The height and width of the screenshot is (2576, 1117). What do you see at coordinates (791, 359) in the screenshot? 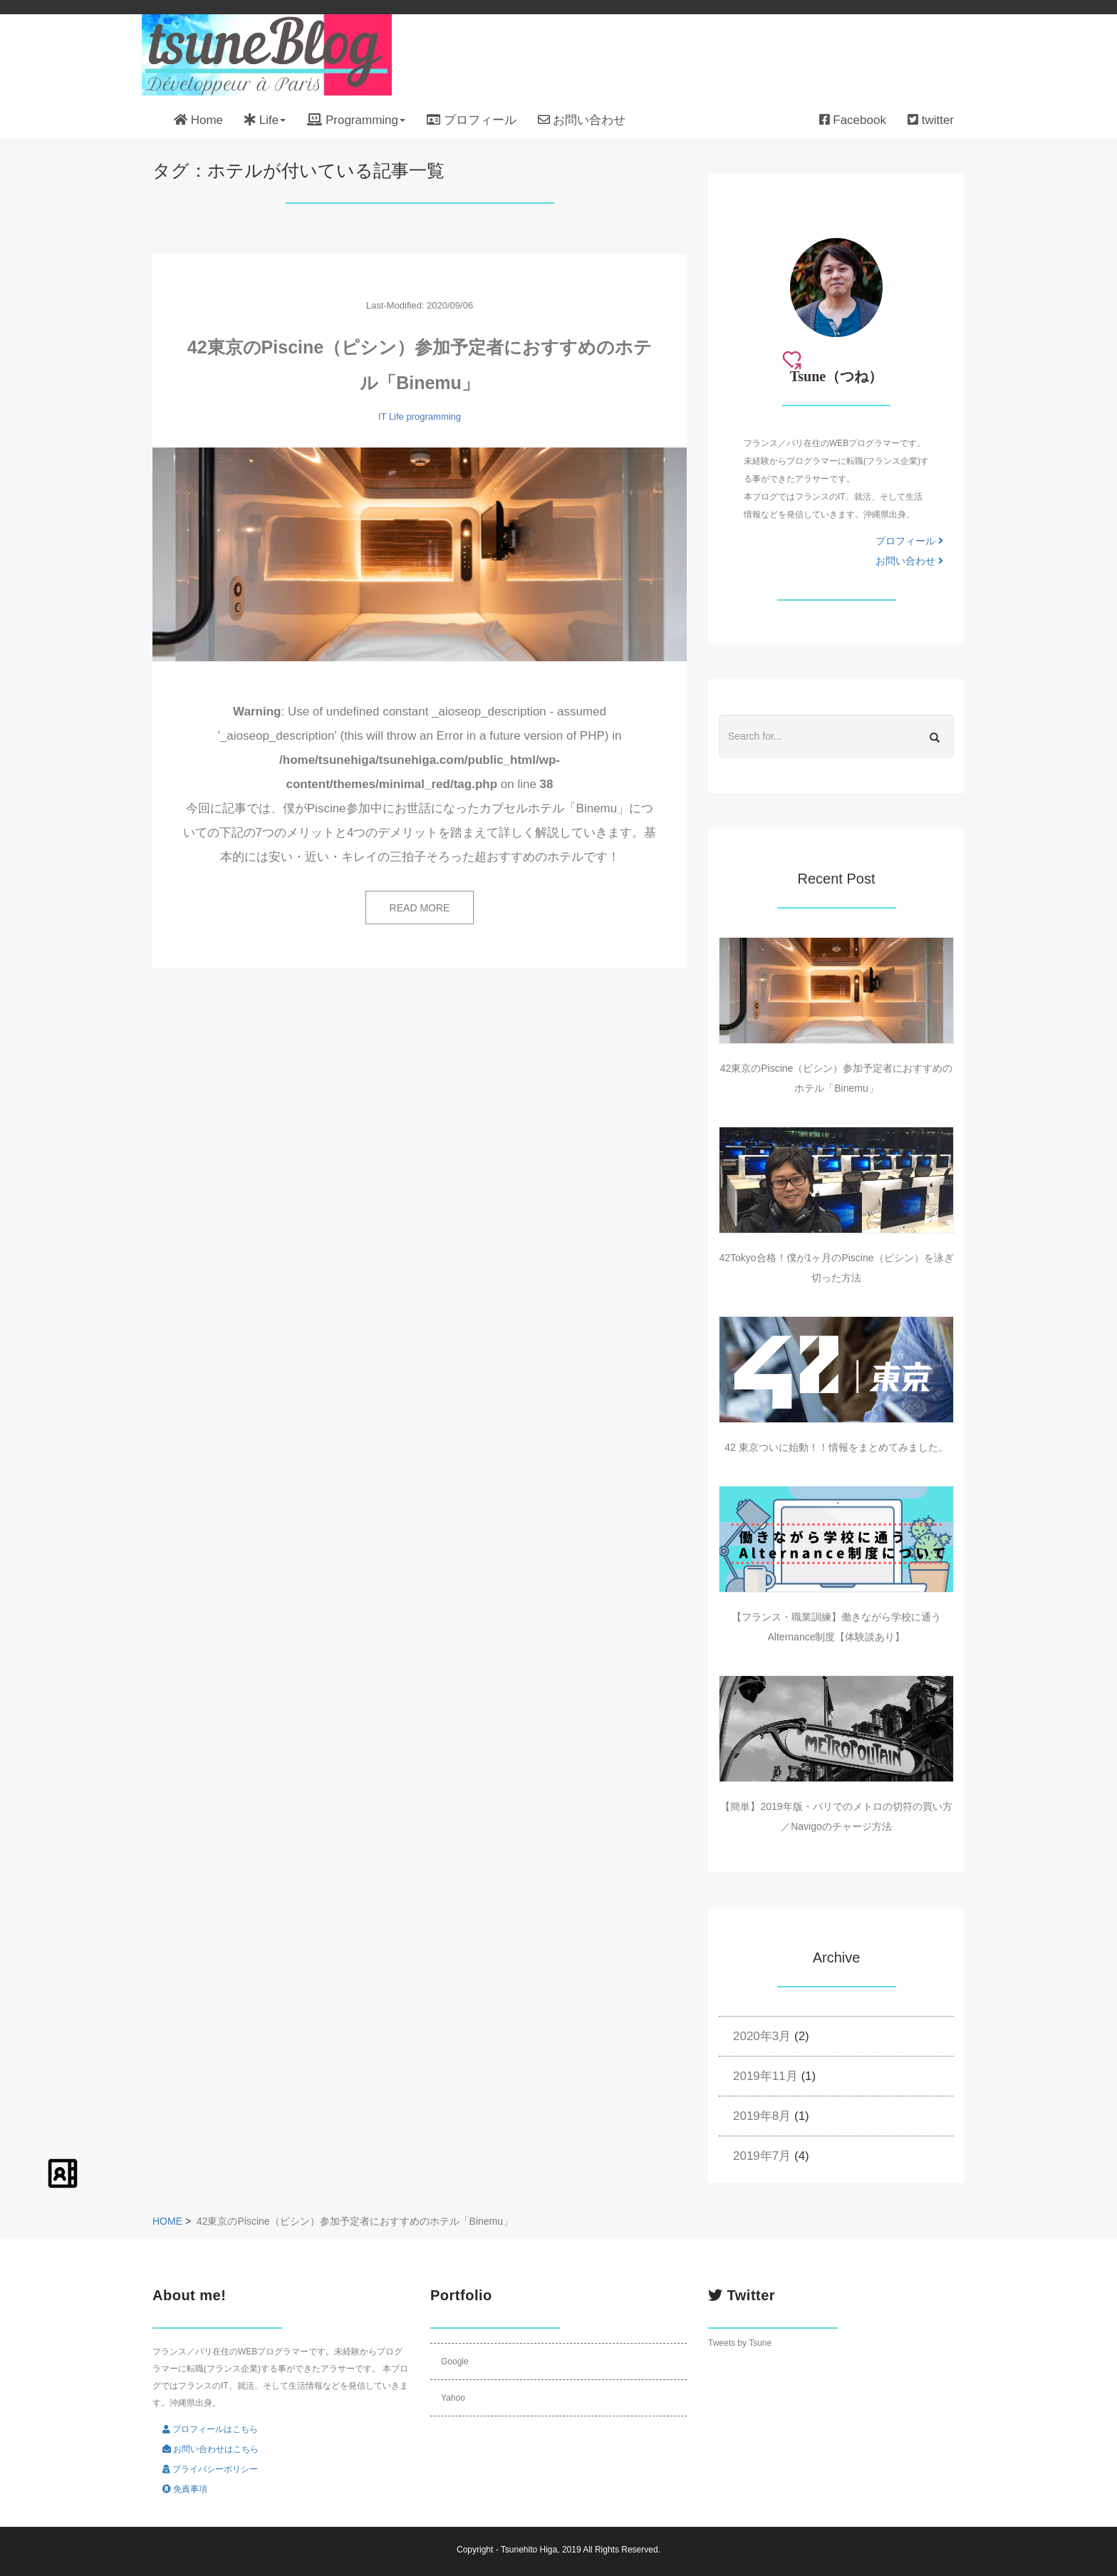
I see `share a liked or favorited item` at bounding box center [791, 359].